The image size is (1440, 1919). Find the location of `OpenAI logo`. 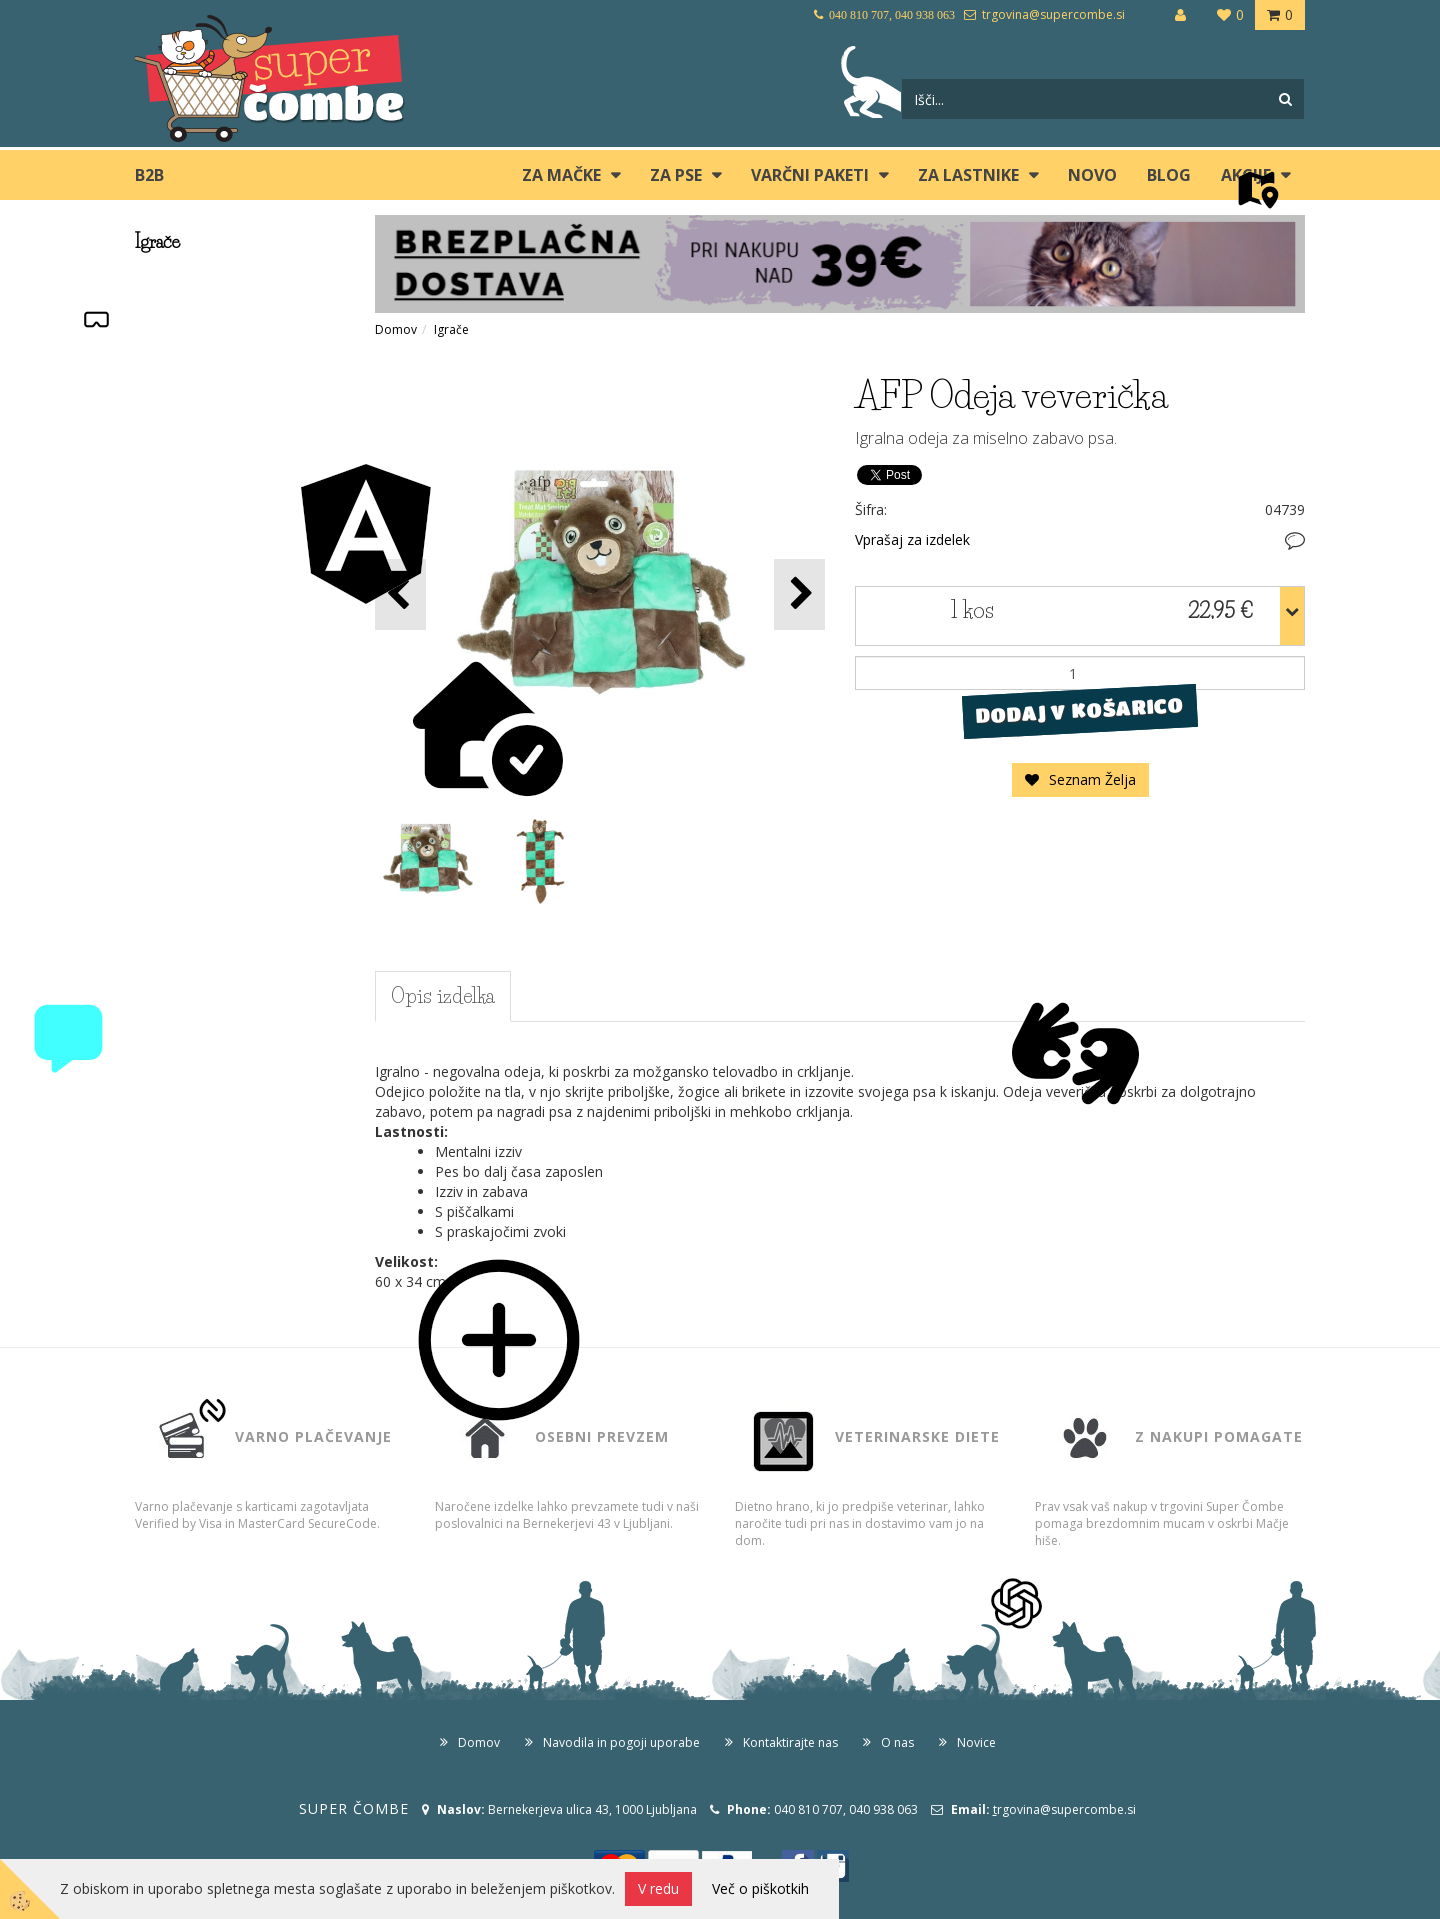

OpenAI logo is located at coordinates (1016, 1603).